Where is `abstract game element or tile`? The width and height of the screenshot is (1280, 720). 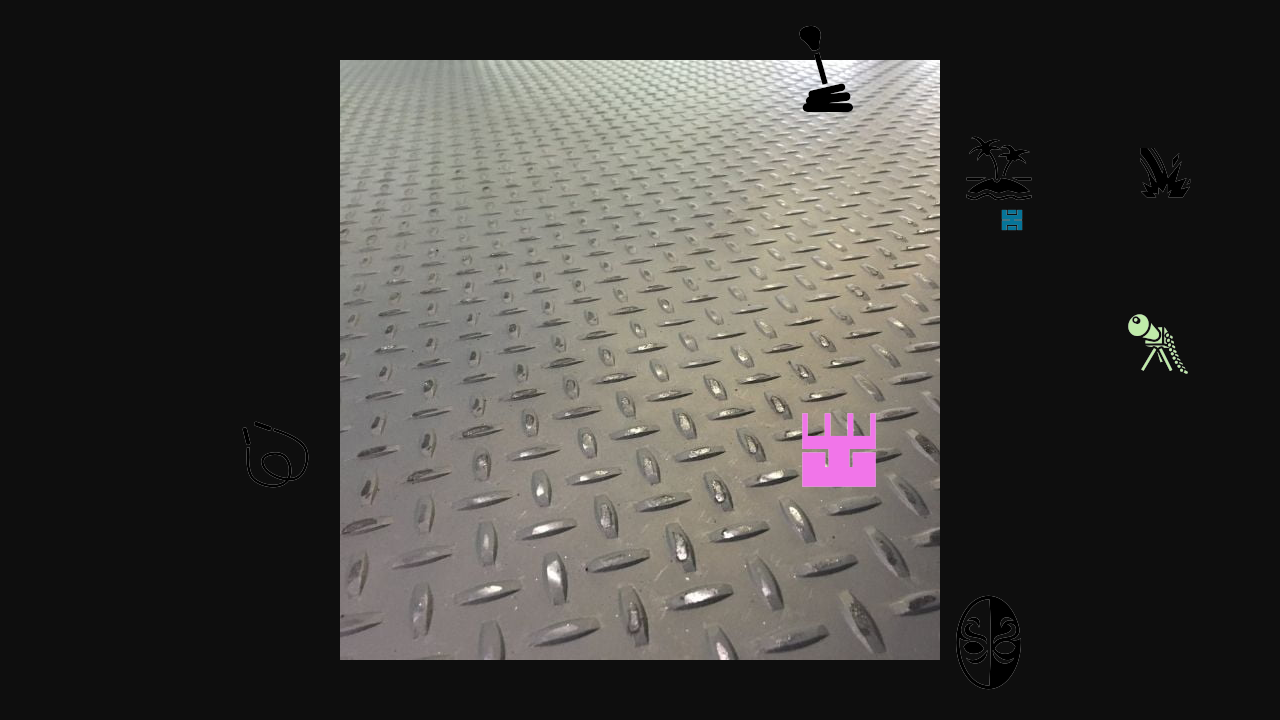
abstract game element or tile is located at coordinates (1012, 220).